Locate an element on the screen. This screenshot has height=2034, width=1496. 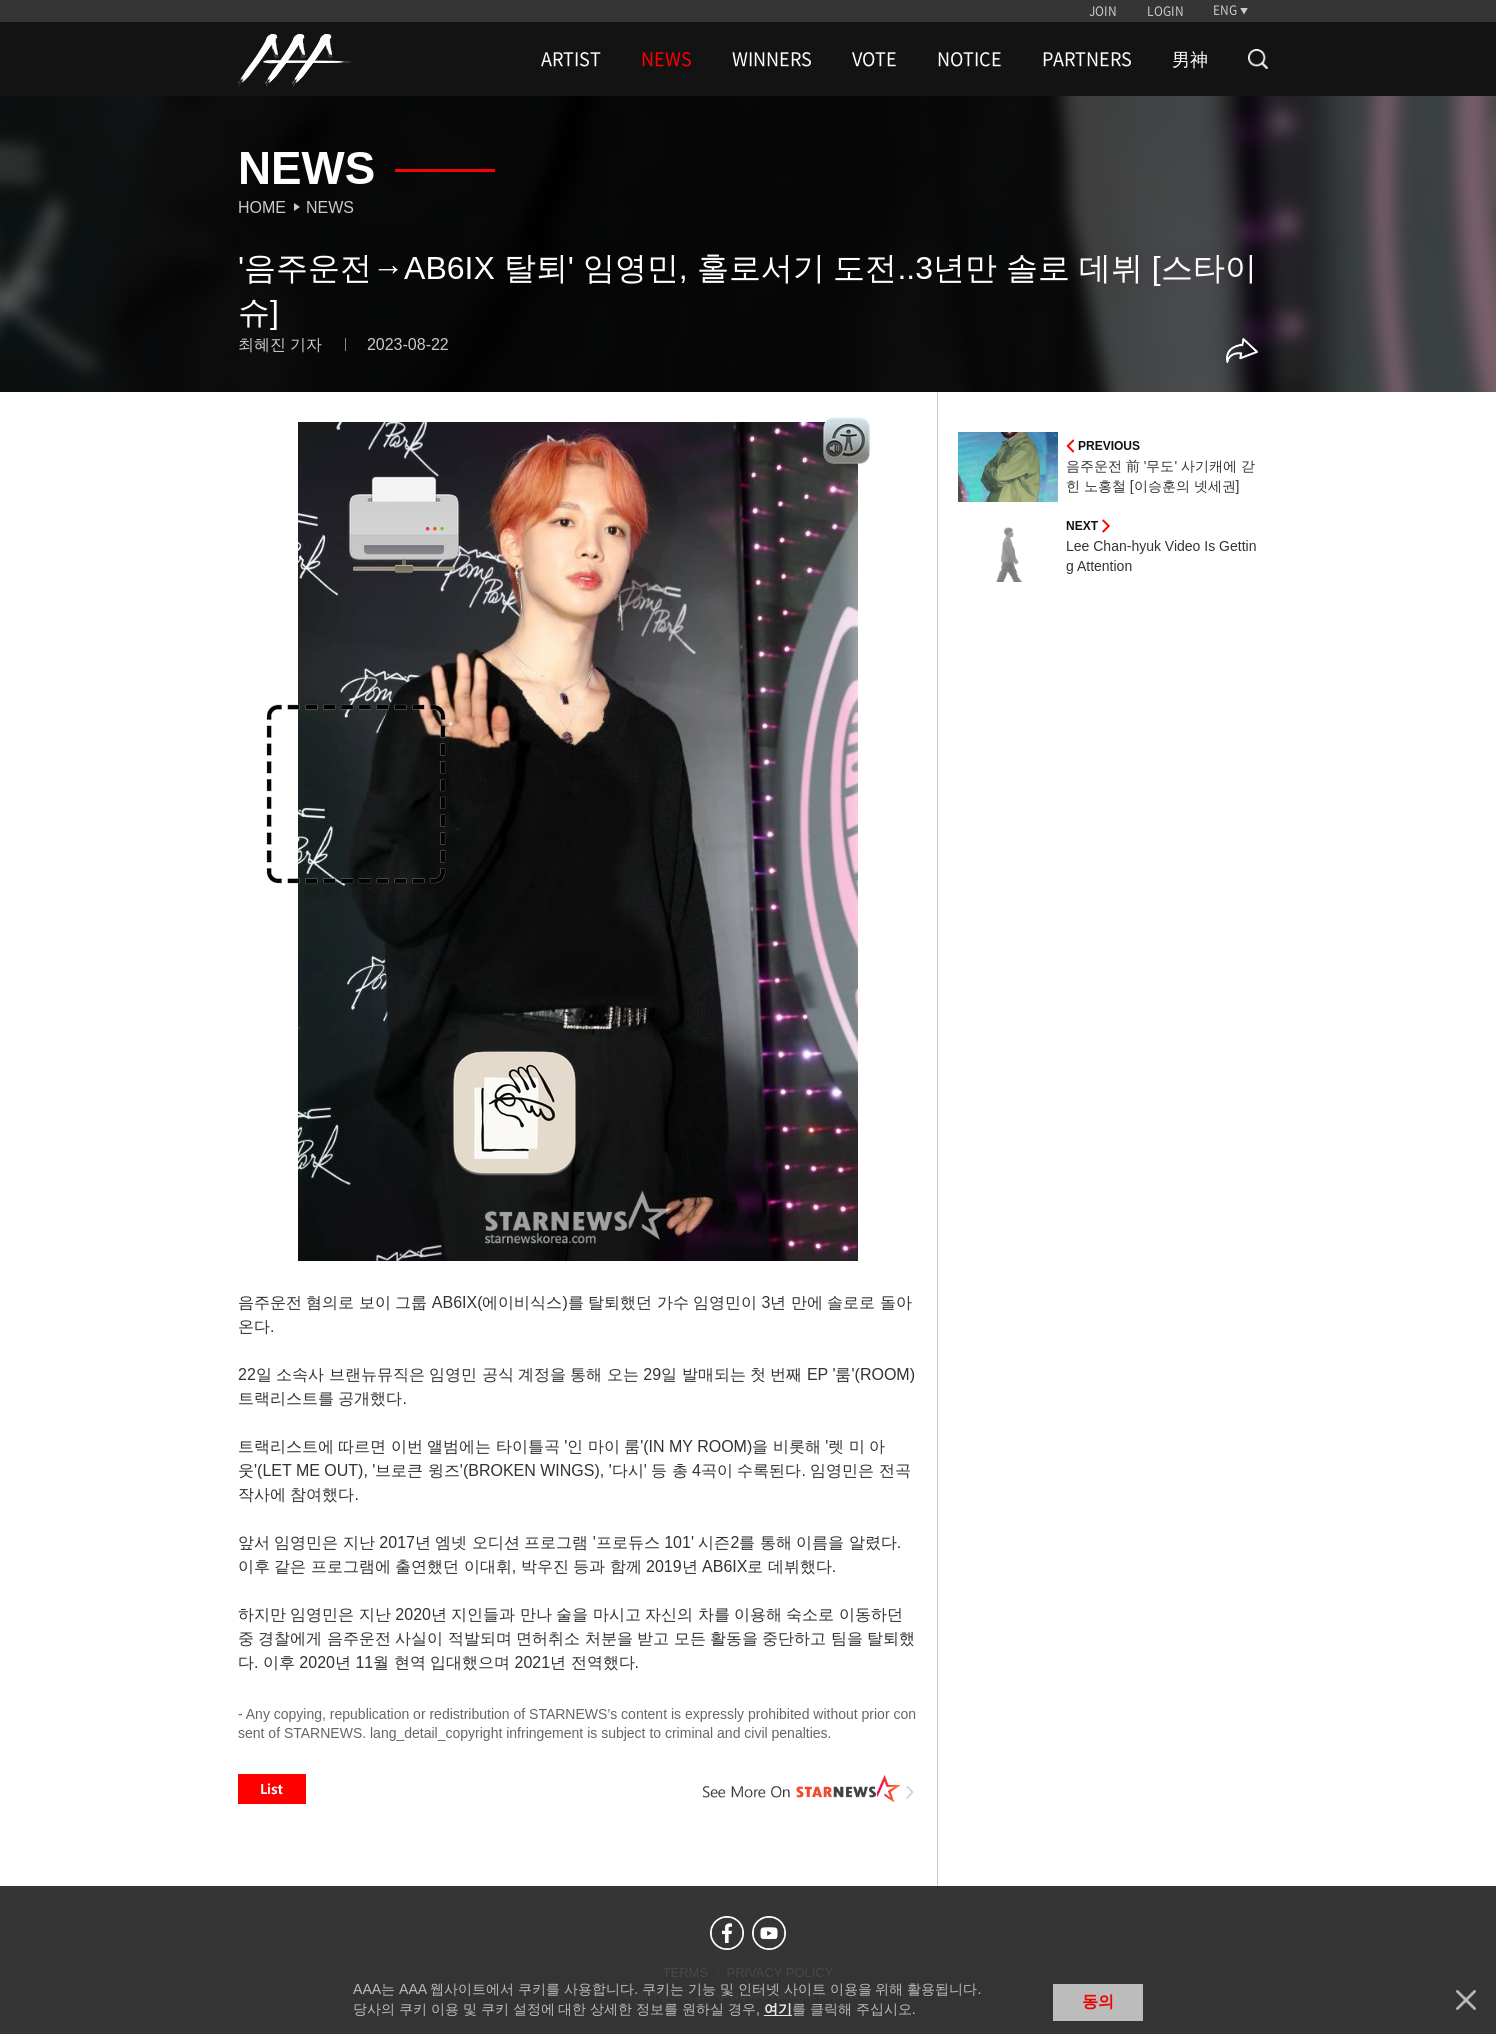
open Claude Notes app is located at coordinates (514, 1112).